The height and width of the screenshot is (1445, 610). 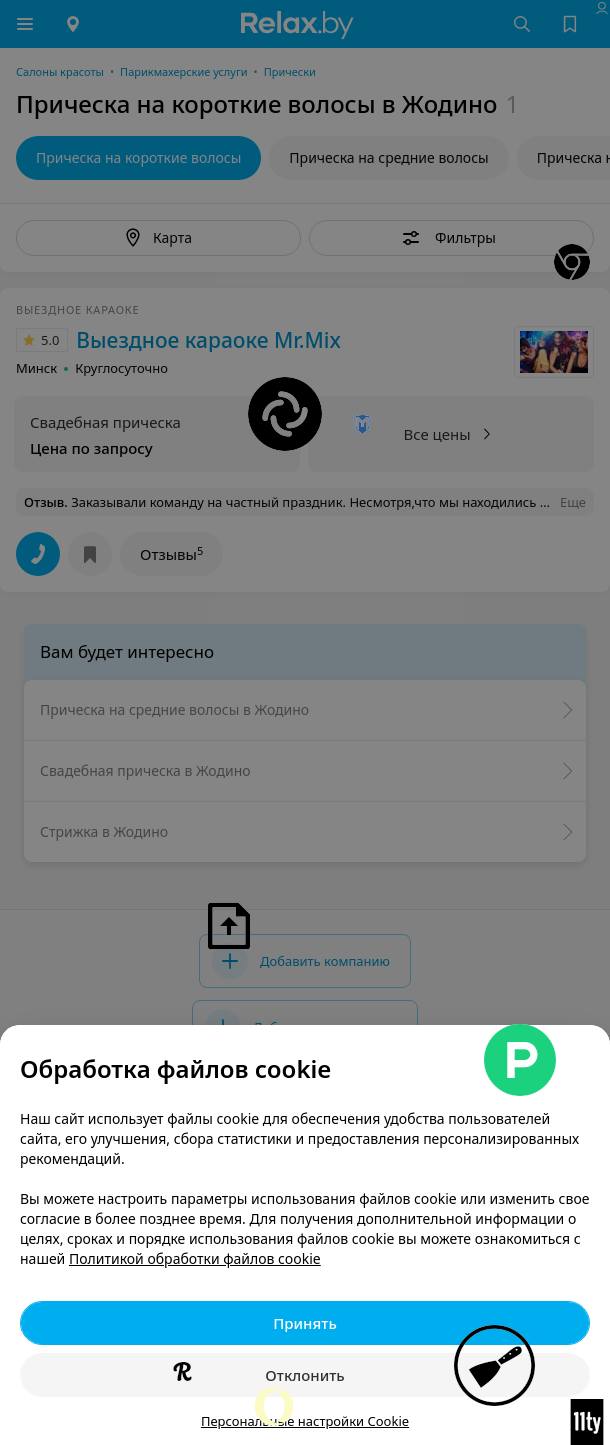 I want to click on open the RunRun.it app, so click(x=182, y=1371).